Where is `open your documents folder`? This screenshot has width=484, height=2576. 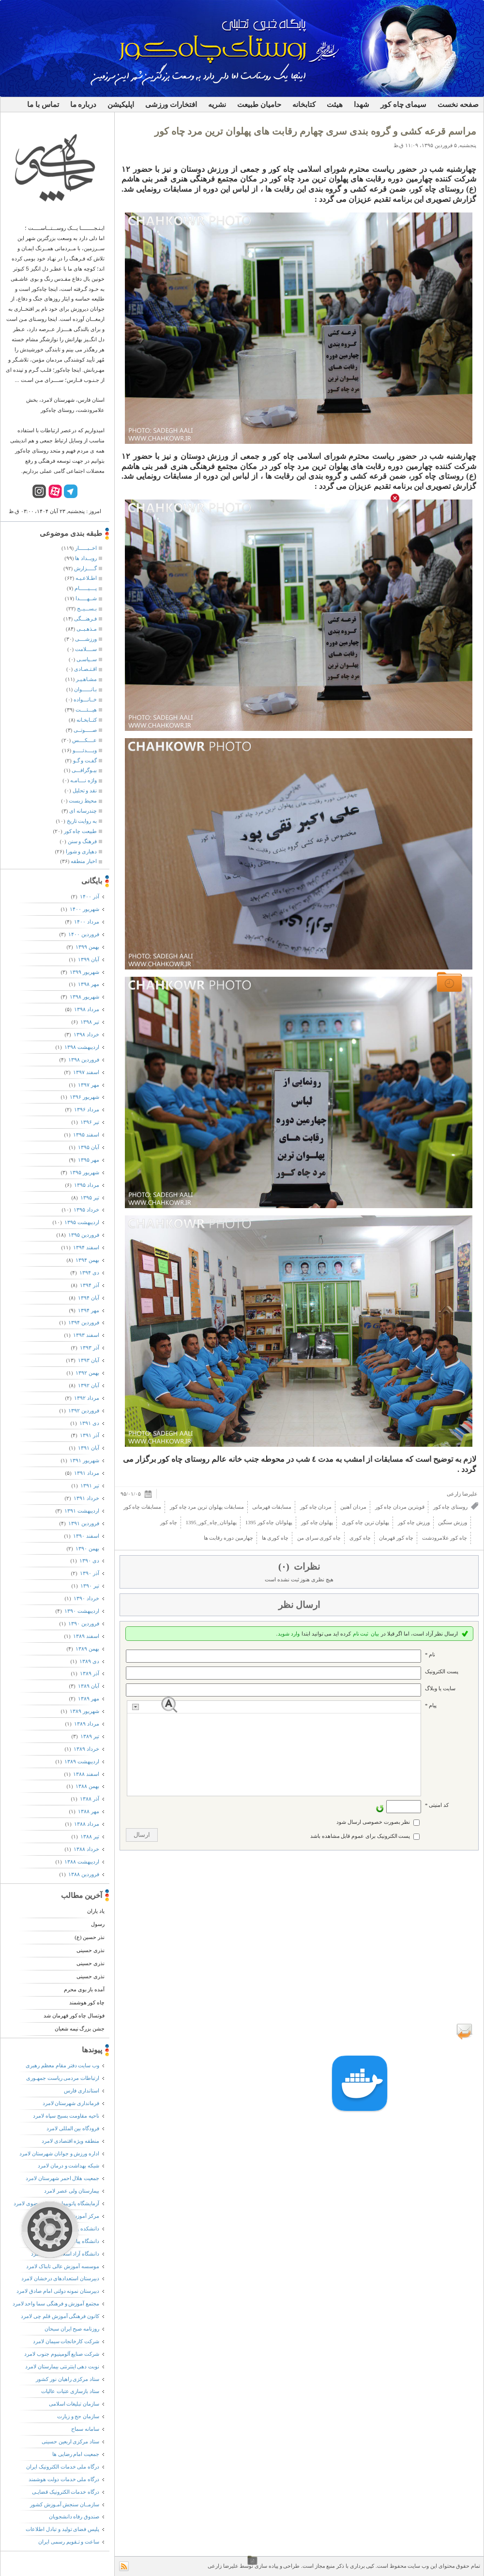 open your documents folder is located at coordinates (252, 2560).